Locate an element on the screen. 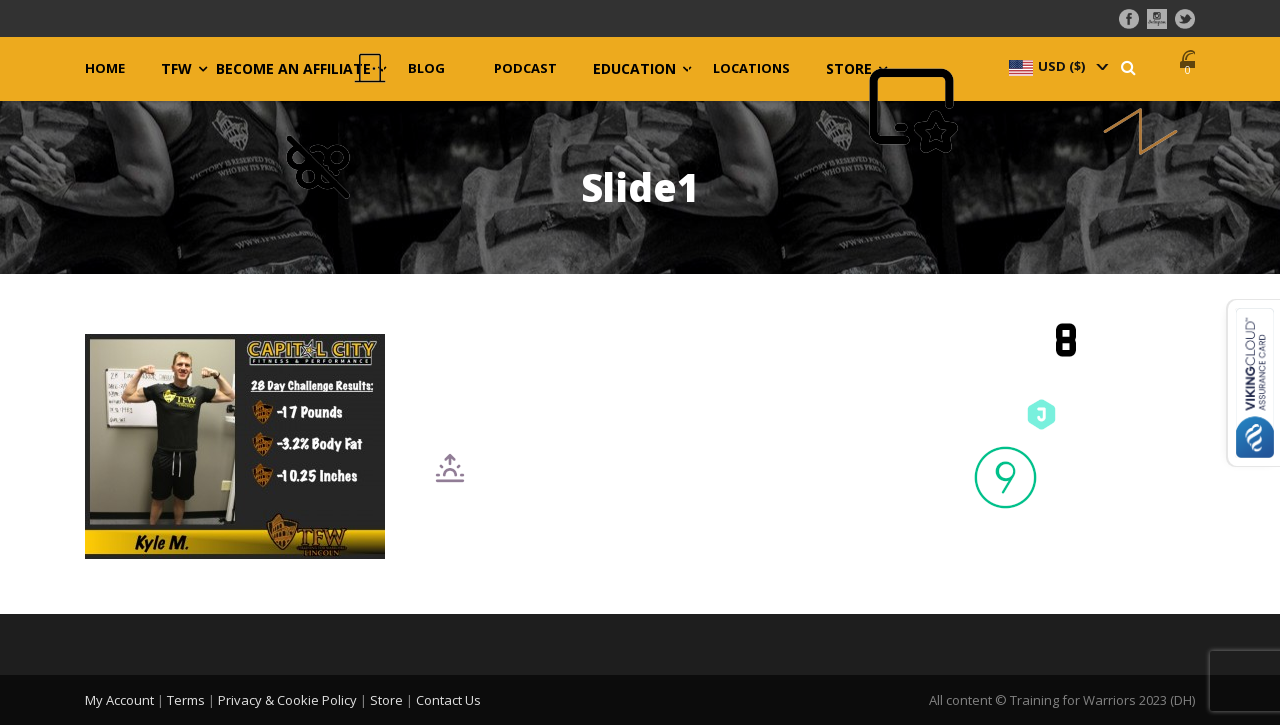  select sawtooth waveform in audio synthesizer is located at coordinates (1140, 131).